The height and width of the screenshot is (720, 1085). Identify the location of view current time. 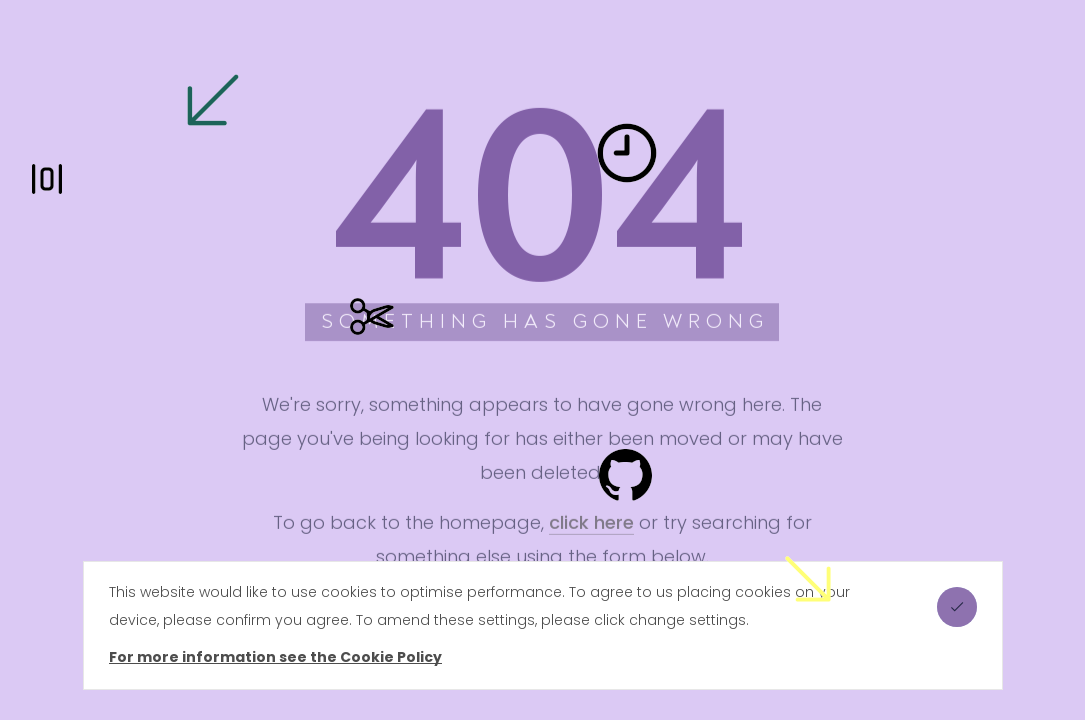
(627, 153).